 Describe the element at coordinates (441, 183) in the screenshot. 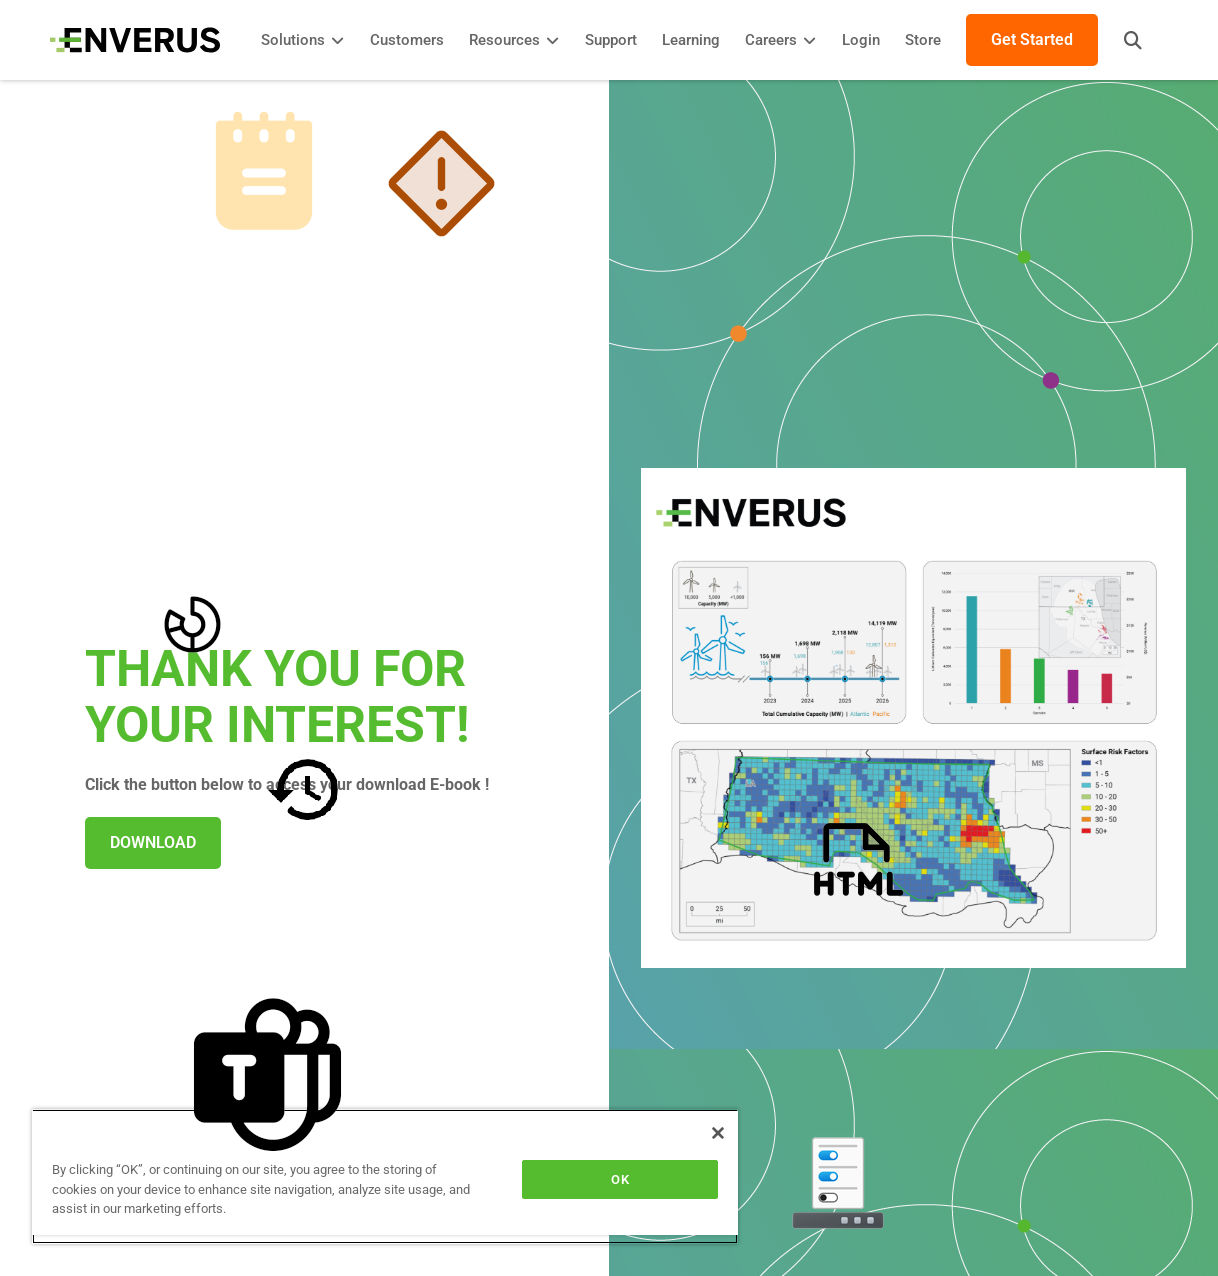

I see `indicates a warning or caution state` at that location.